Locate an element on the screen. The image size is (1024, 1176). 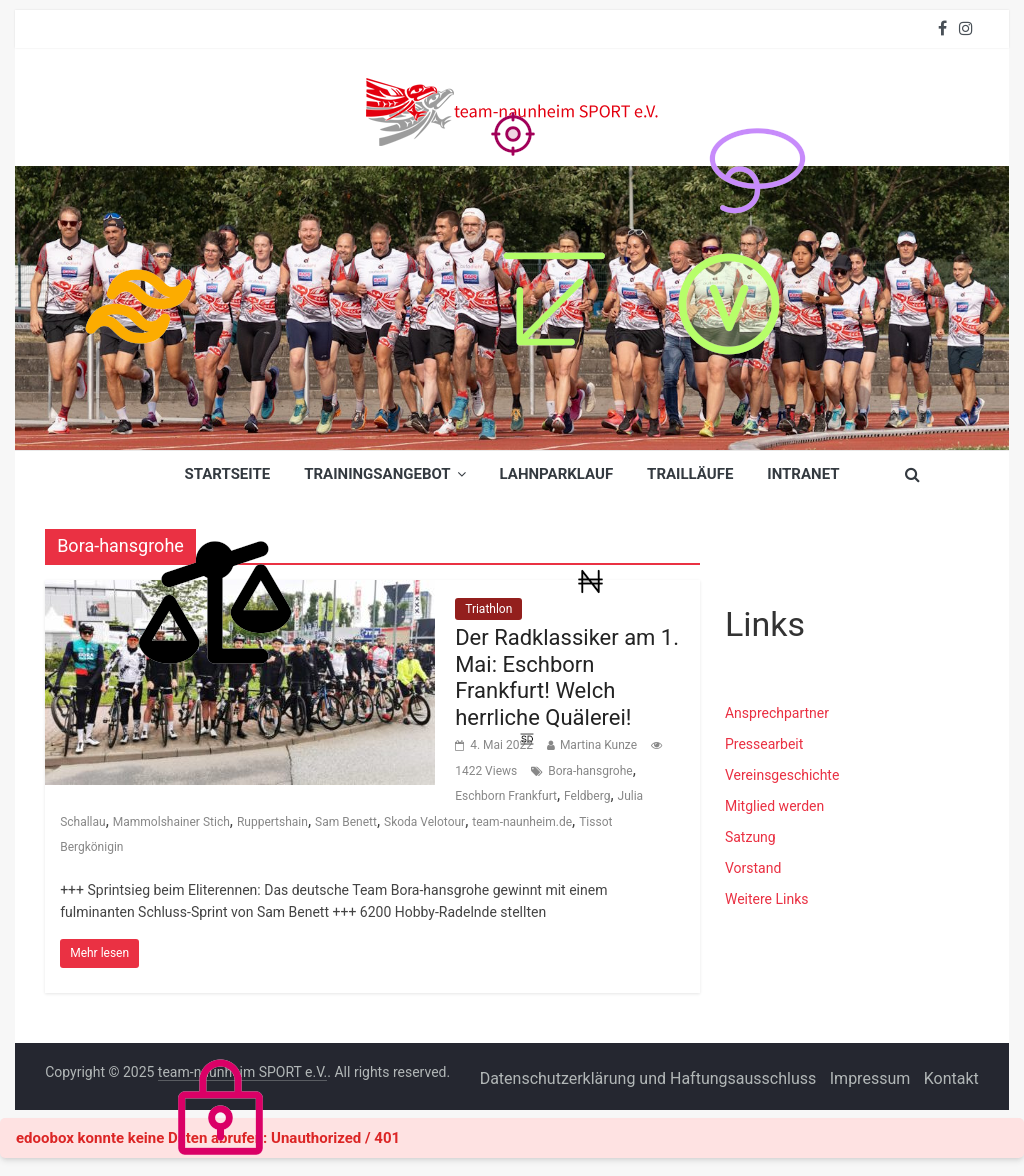
center map on current location is located at coordinates (513, 134).